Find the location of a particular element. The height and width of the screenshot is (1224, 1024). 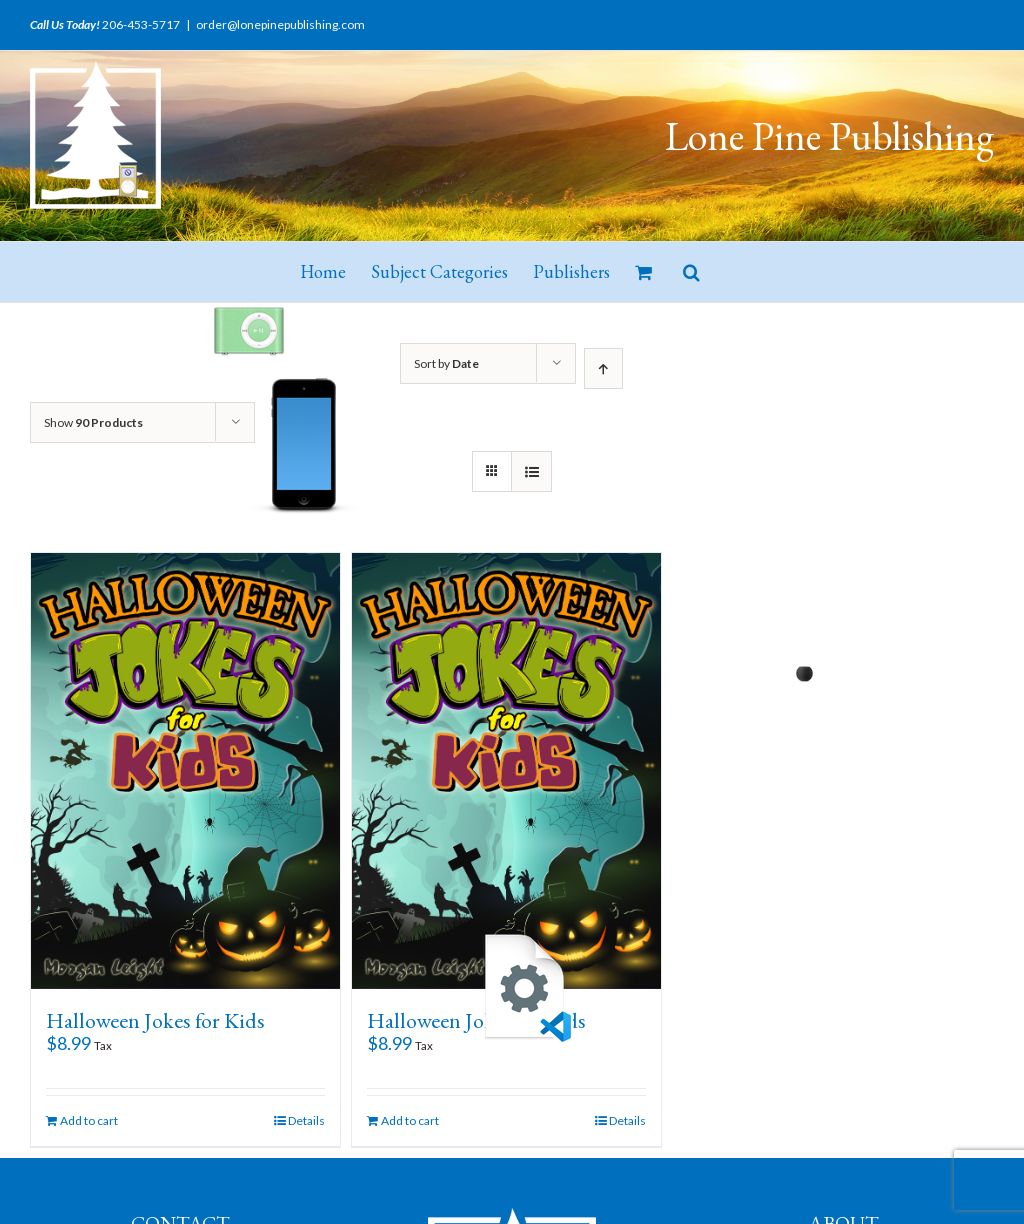

iPod shuffle device connected is located at coordinates (249, 318).